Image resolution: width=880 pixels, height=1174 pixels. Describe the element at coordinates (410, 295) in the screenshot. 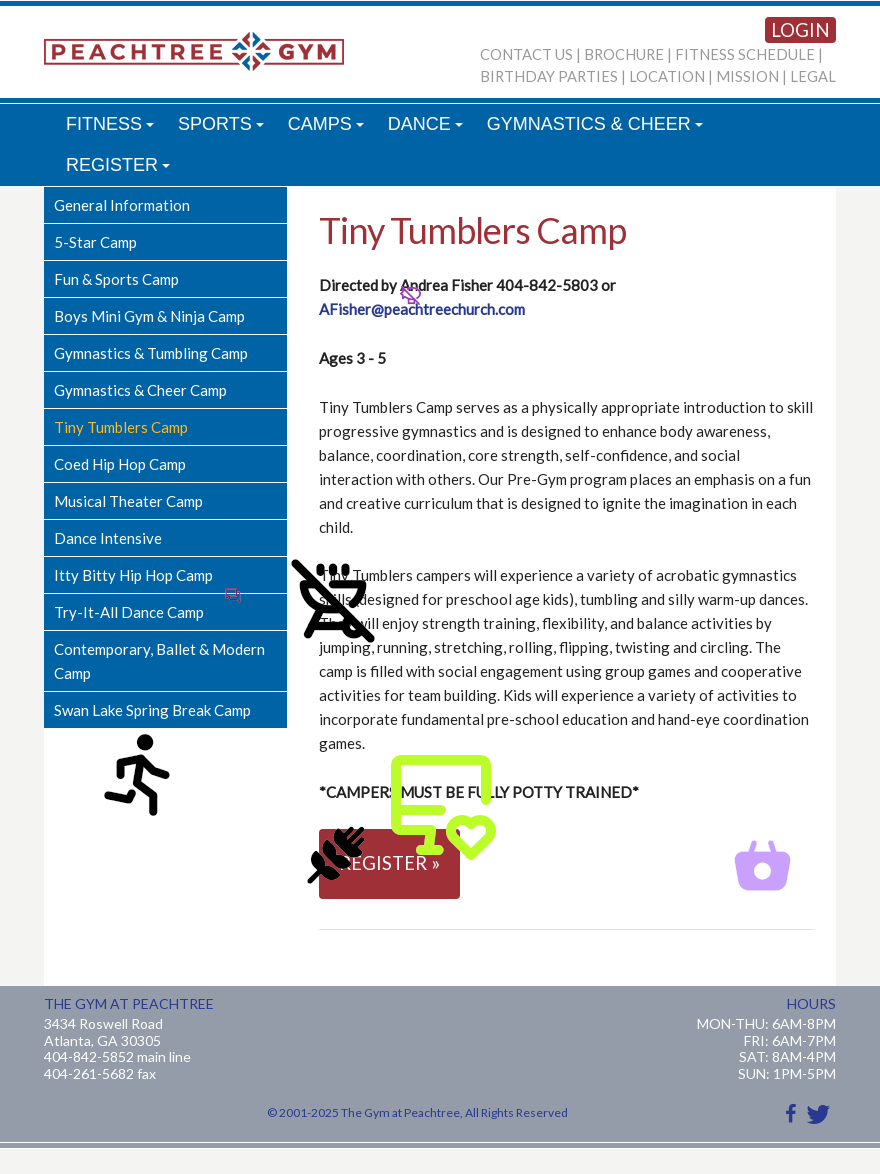

I see `disable airship or blimp tracking` at that location.